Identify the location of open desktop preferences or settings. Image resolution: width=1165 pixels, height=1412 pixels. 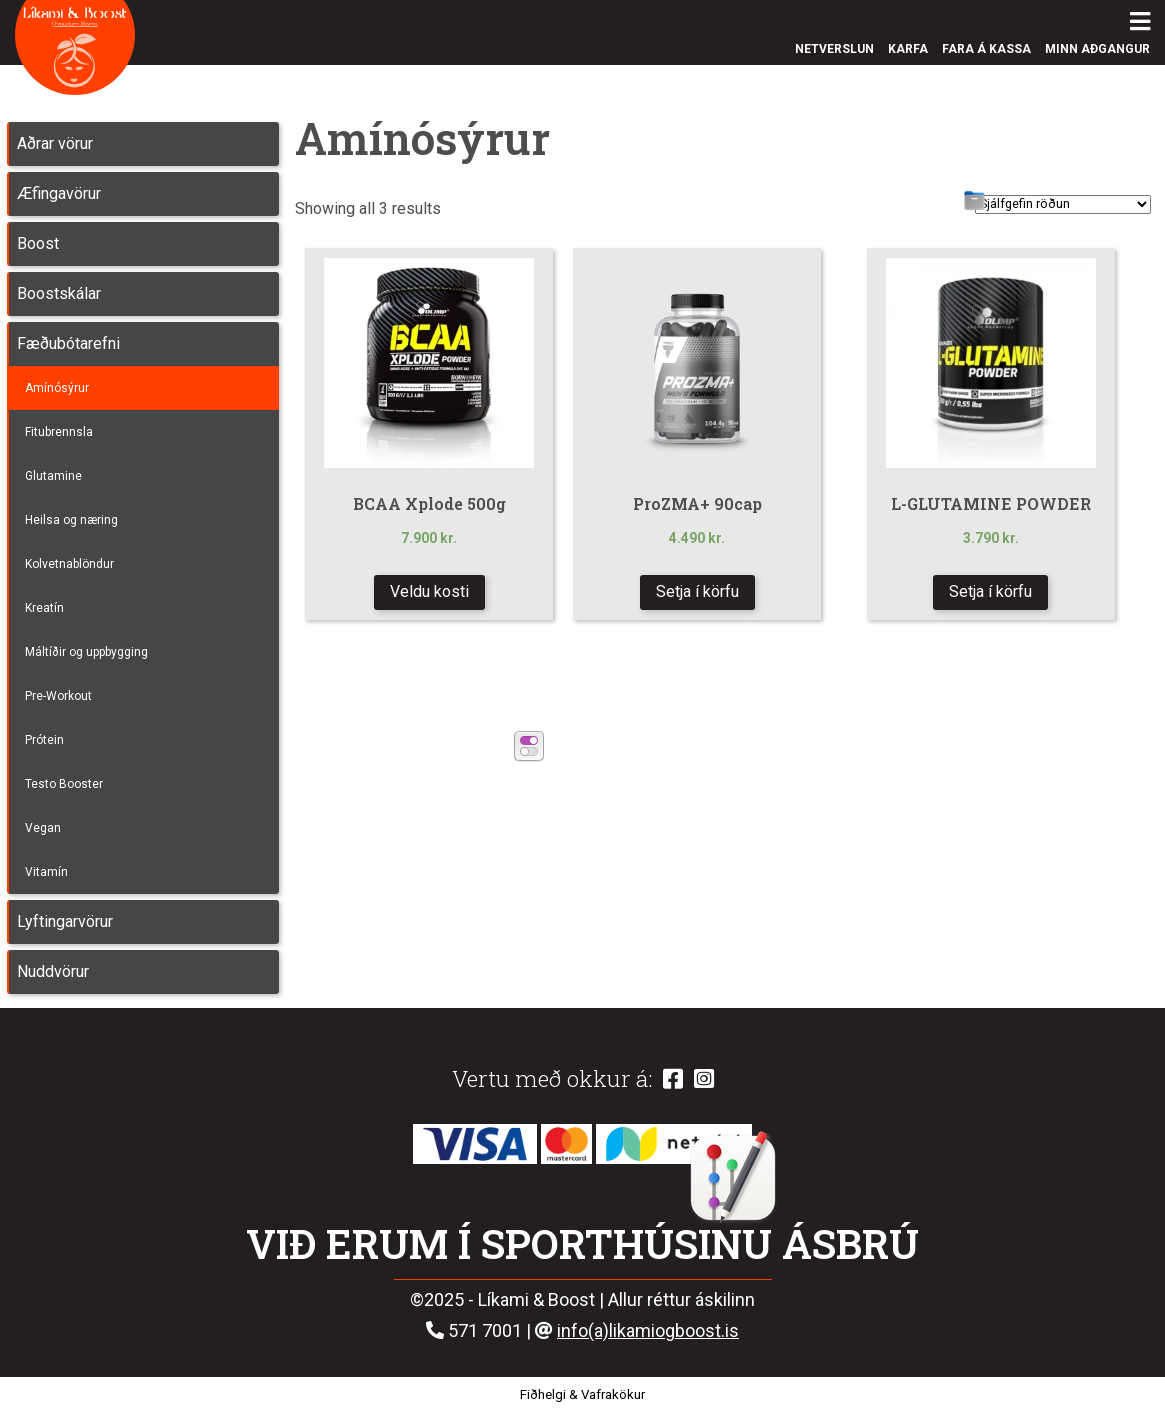
(529, 746).